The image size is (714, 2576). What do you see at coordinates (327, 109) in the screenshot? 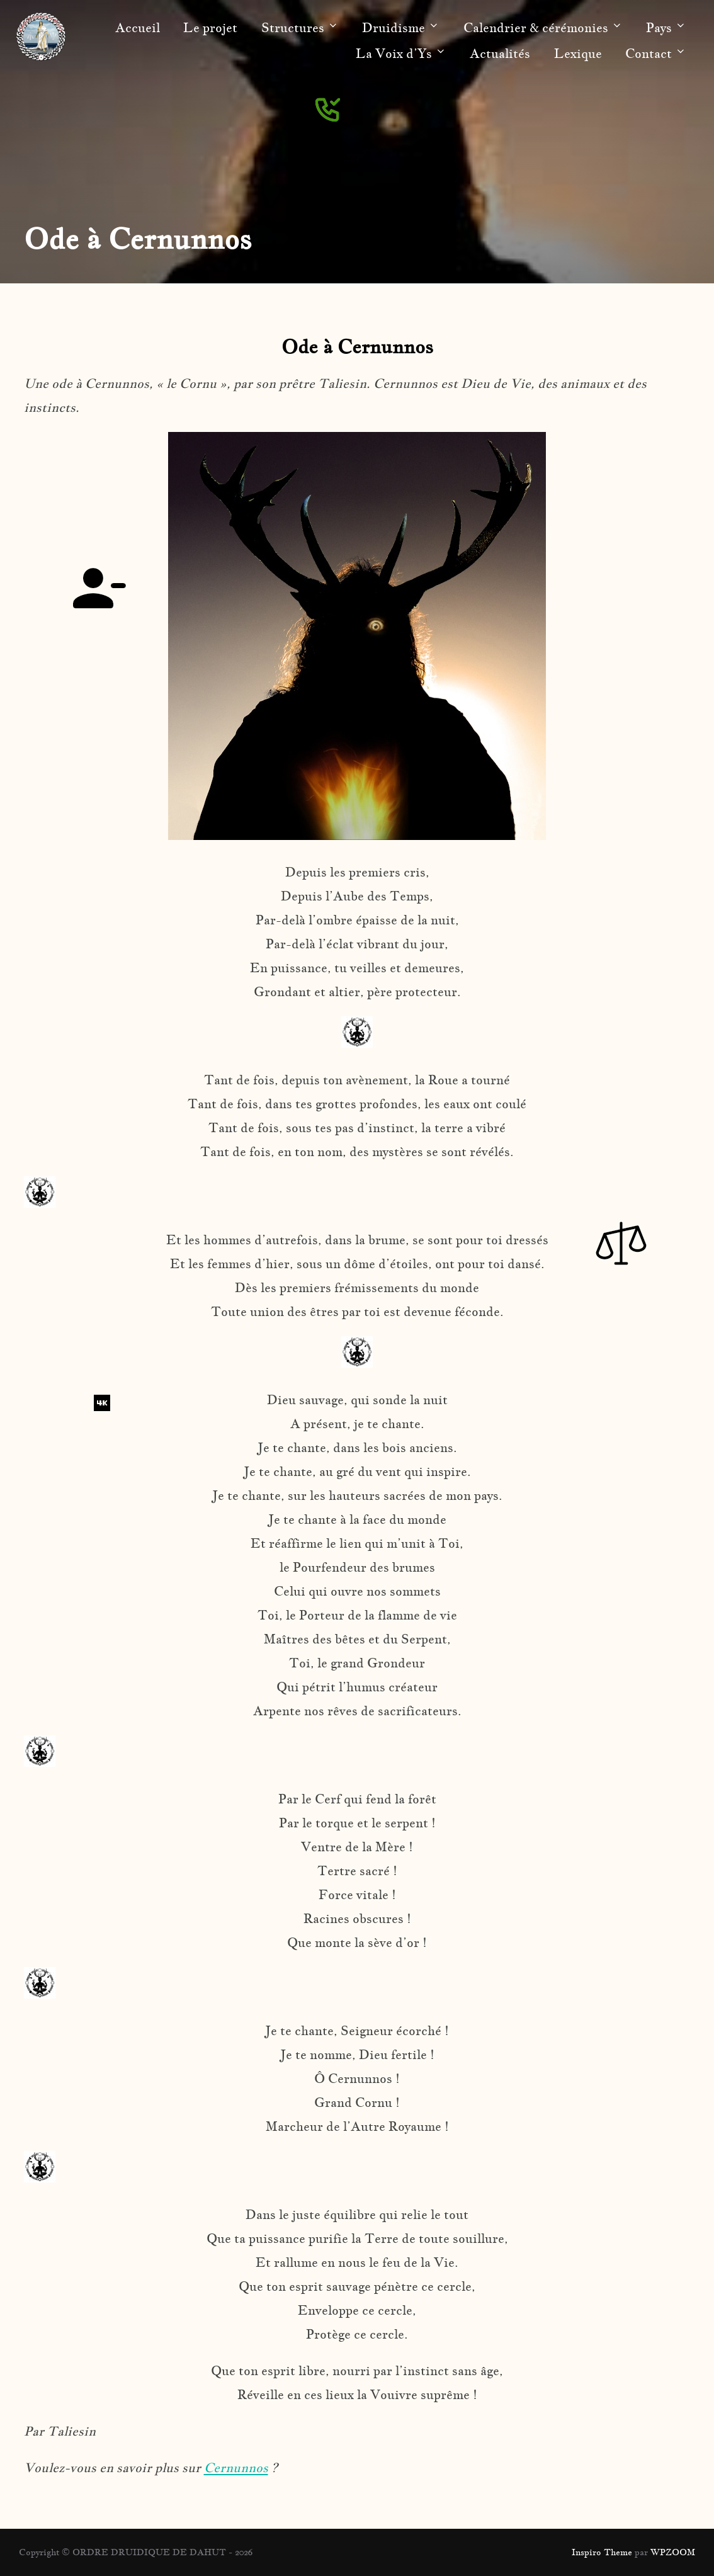
I see `call completed successfully` at bounding box center [327, 109].